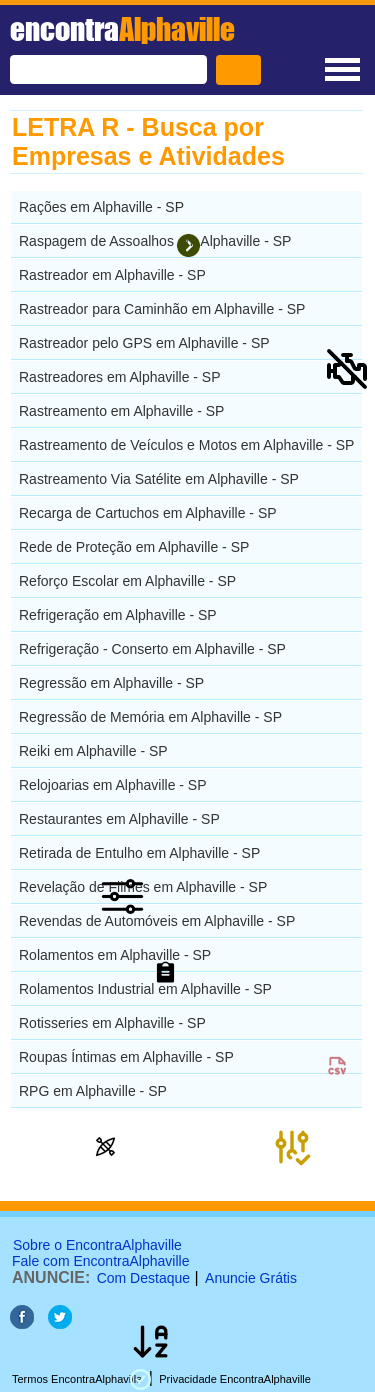  I want to click on view clipboard contents, so click(165, 972).